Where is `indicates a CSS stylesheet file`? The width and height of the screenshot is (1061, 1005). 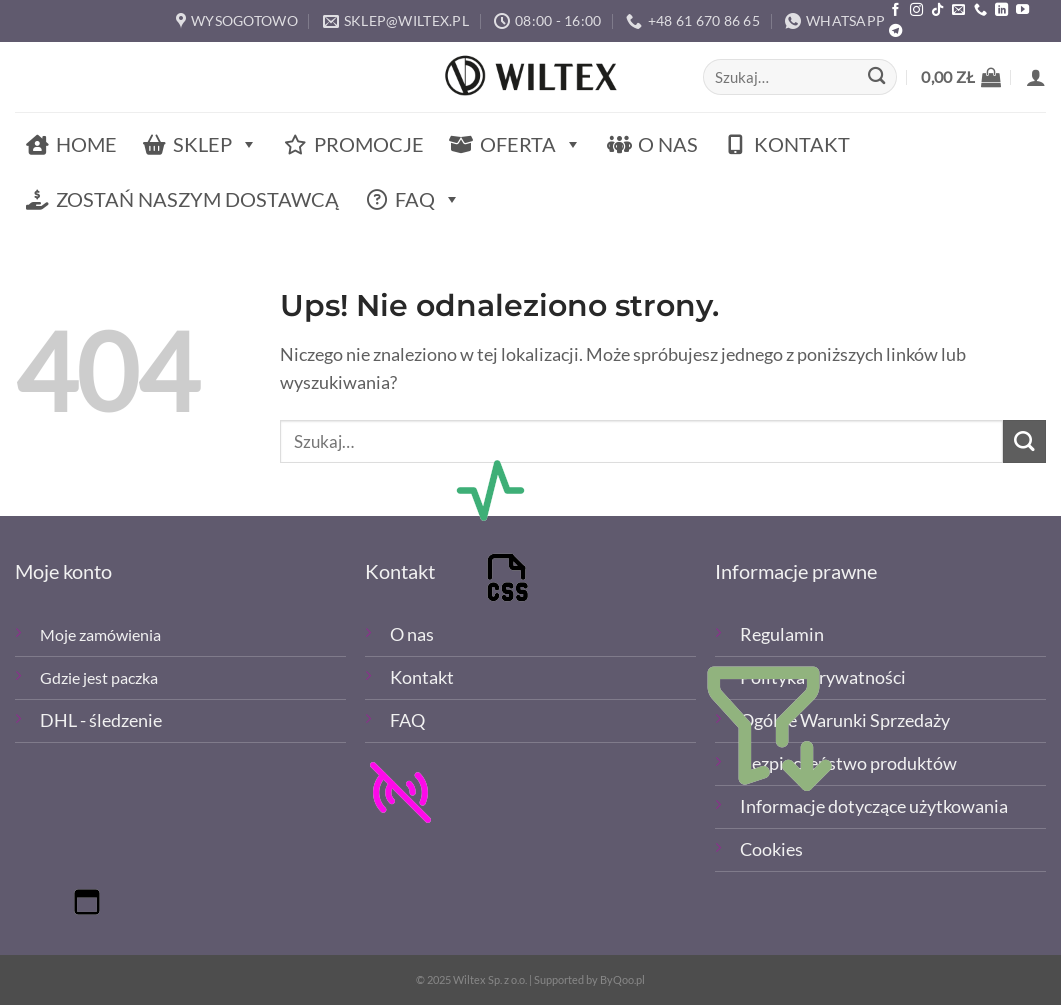 indicates a CSS stylesheet file is located at coordinates (506, 577).